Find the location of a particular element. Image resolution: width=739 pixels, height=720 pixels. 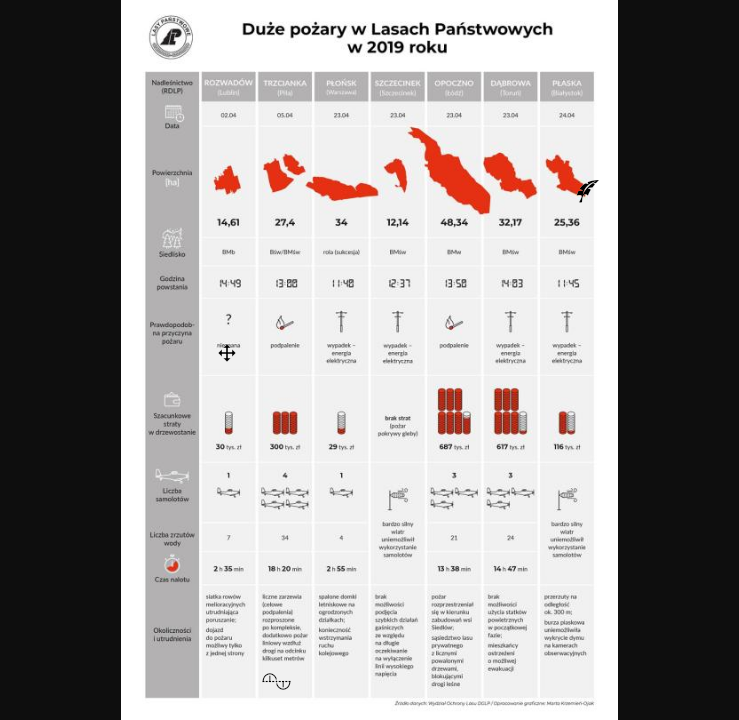

compose a new message or document is located at coordinates (588, 191).